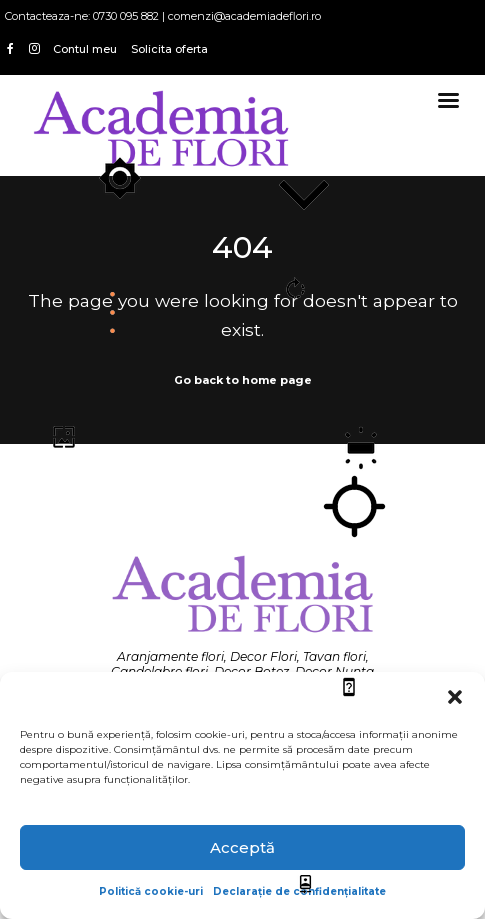  I want to click on unknown or unrecognized device connected, so click(349, 687).